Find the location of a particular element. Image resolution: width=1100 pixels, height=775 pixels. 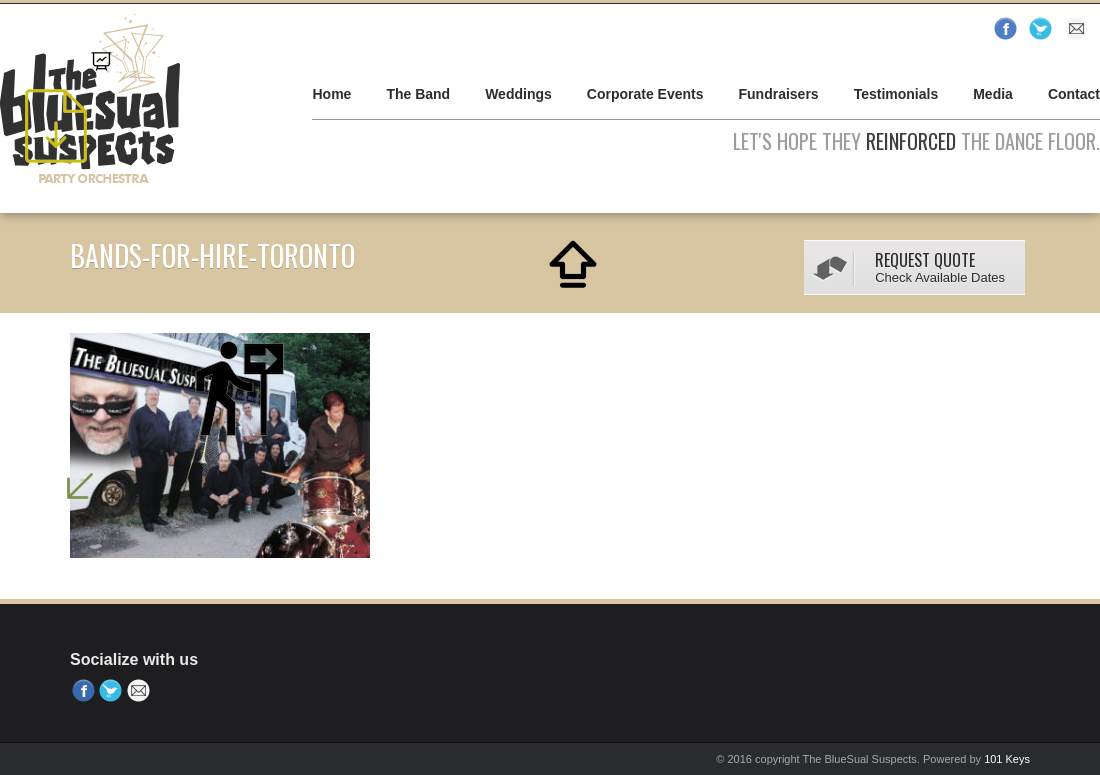

view presentation or slideshow is located at coordinates (101, 61).